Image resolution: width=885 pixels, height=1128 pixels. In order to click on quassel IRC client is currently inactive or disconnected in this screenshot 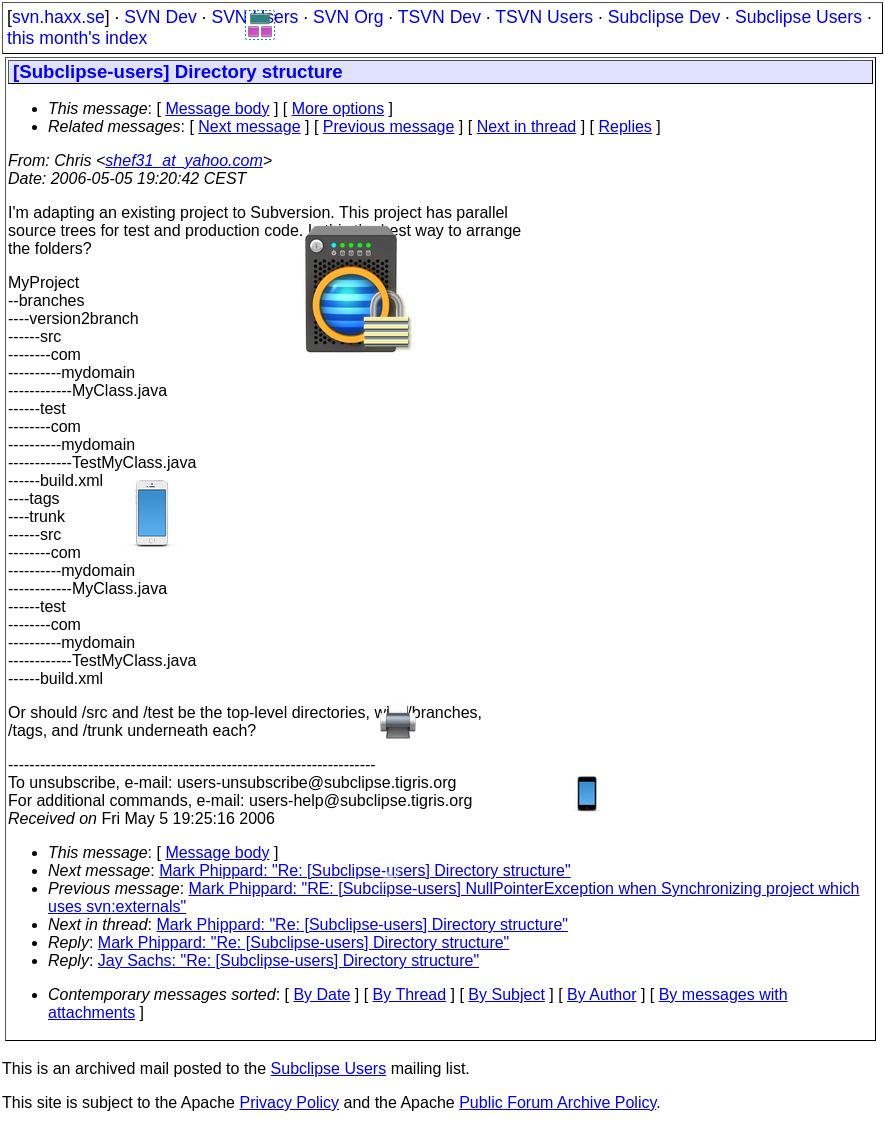, I will do `click(385, 872)`.